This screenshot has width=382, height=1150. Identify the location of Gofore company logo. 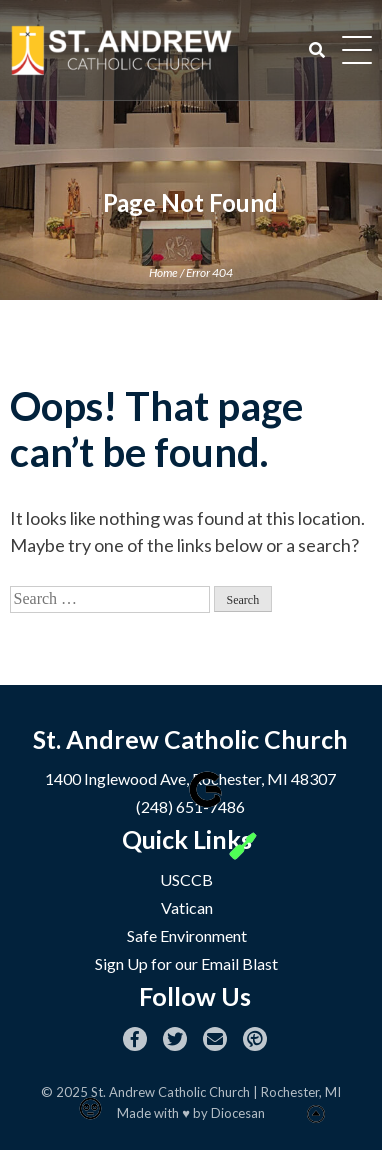
(205, 789).